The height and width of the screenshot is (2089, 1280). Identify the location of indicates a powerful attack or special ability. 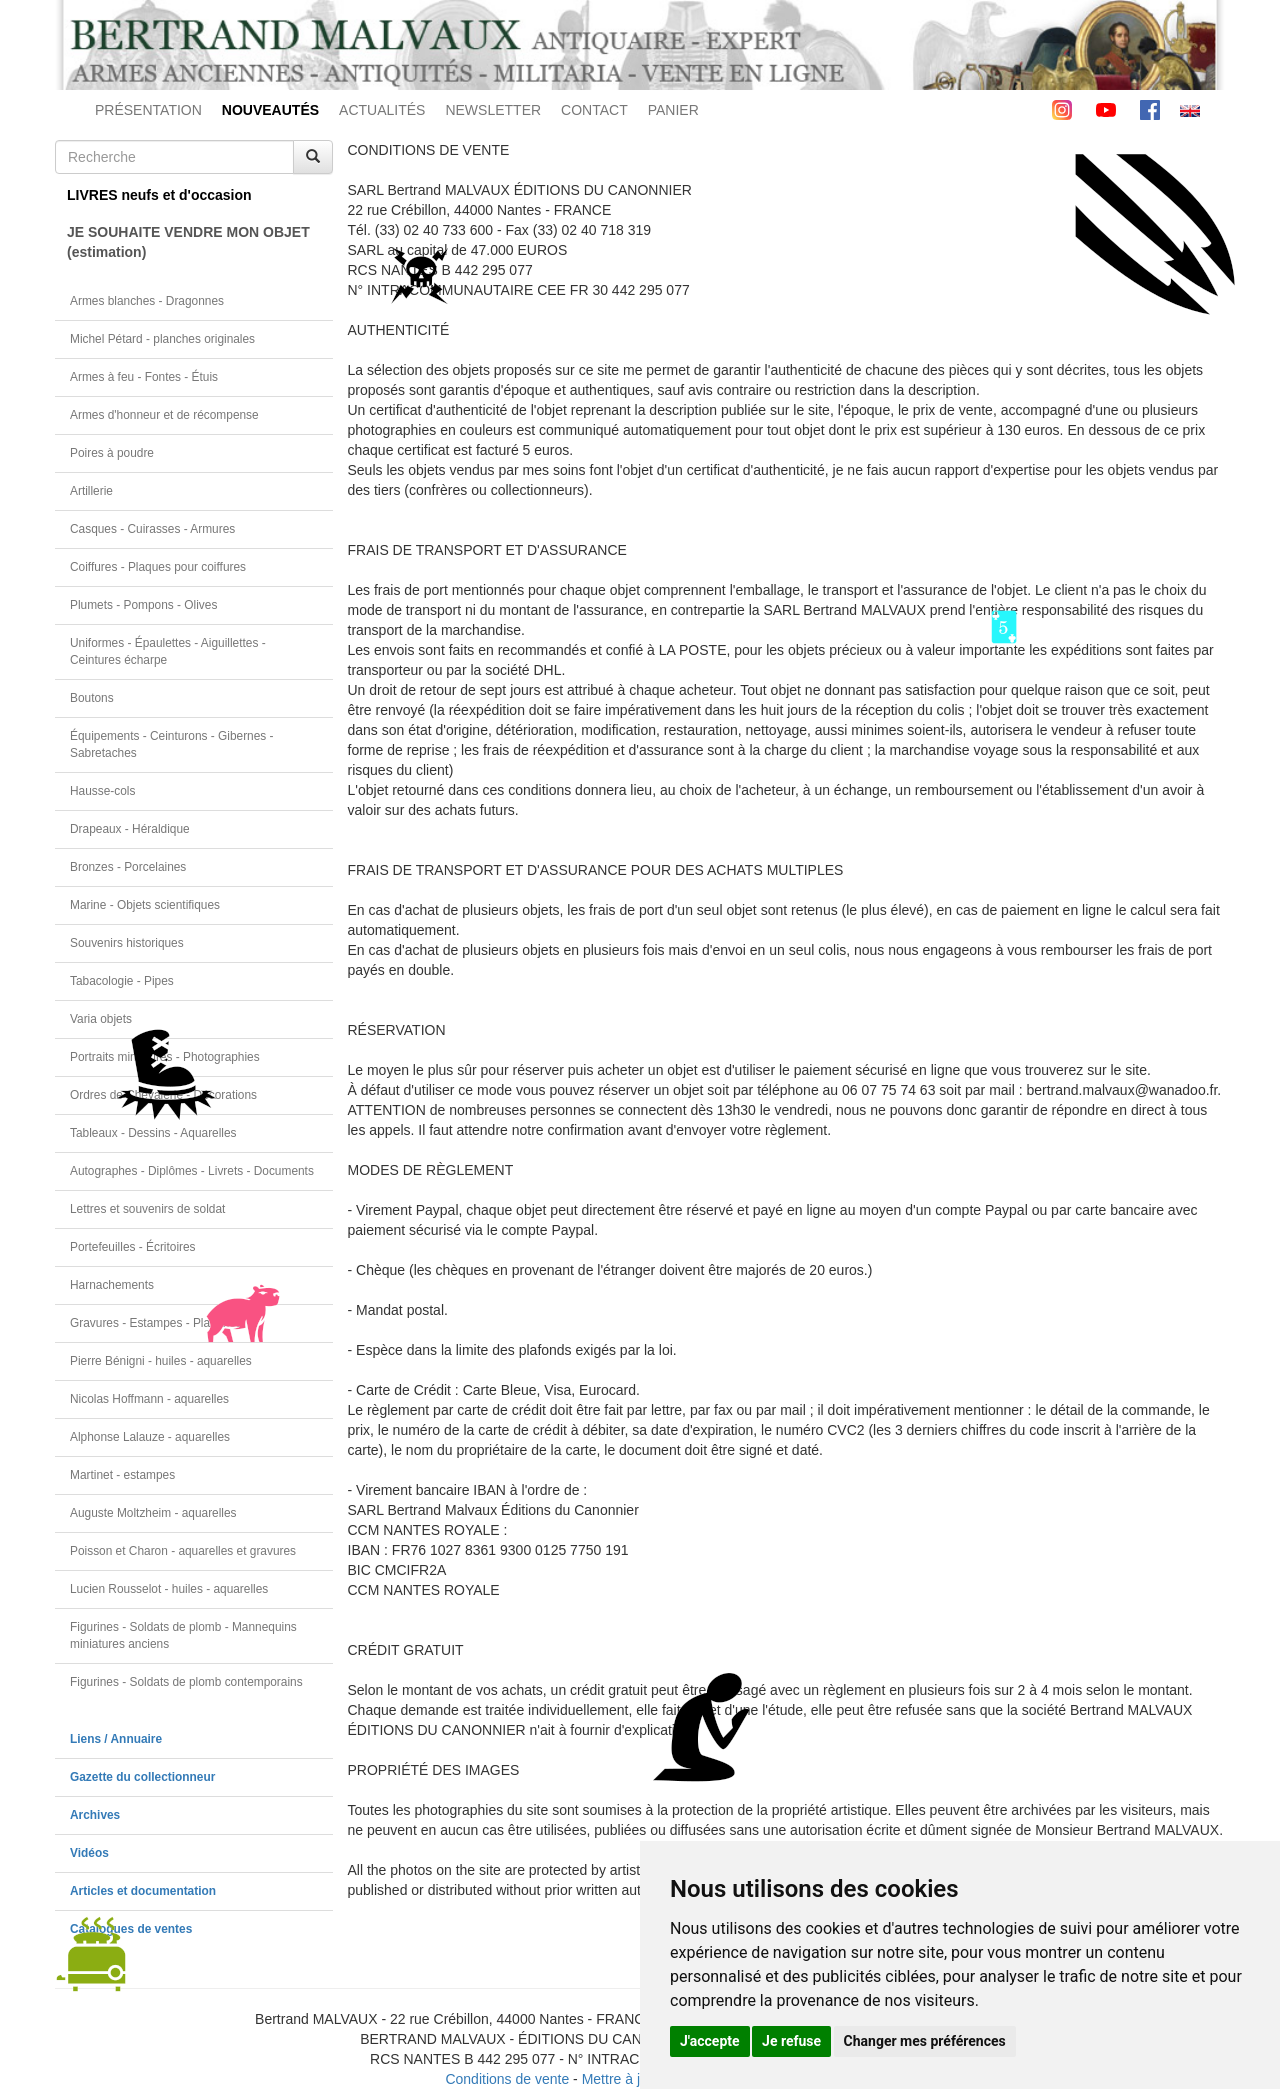
(419, 275).